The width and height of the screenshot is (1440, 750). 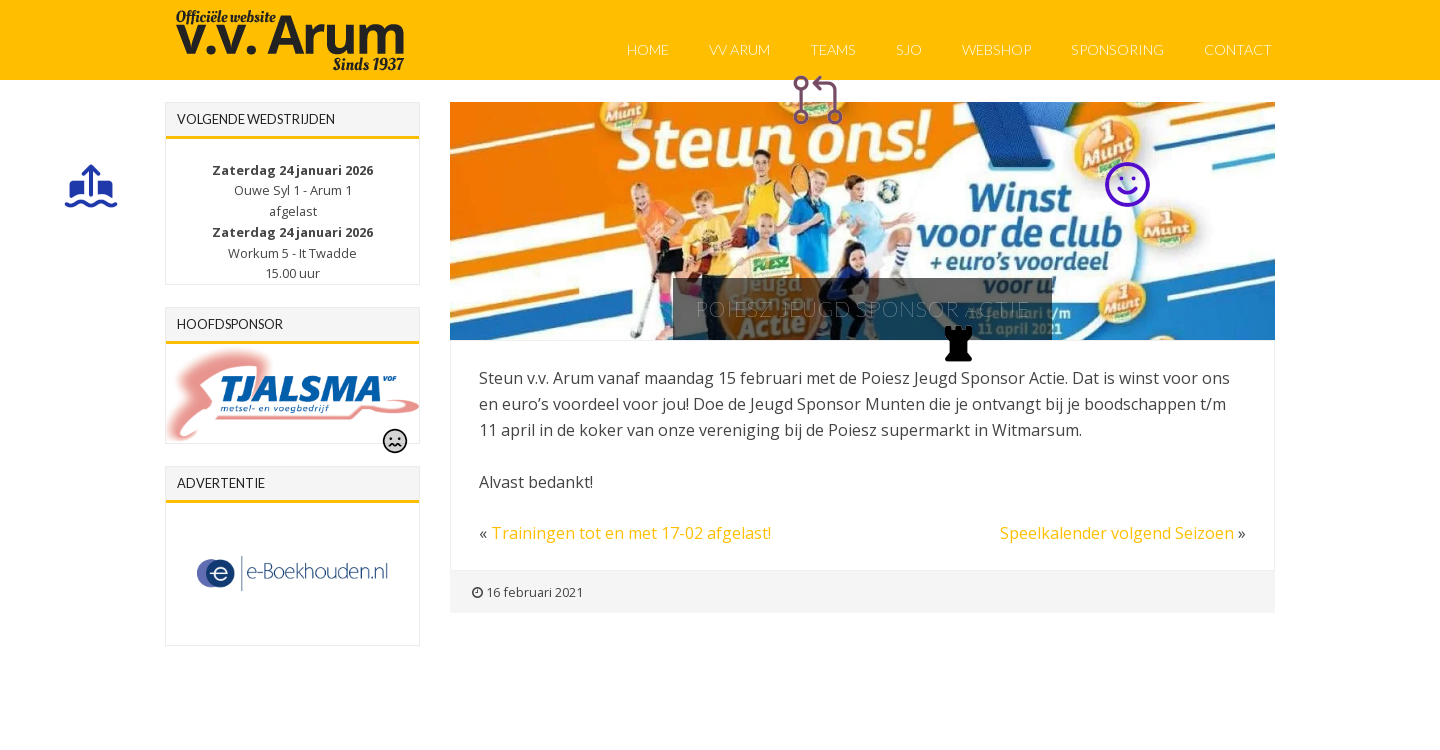 I want to click on indicates nervous or anxious status, so click(x=395, y=441).